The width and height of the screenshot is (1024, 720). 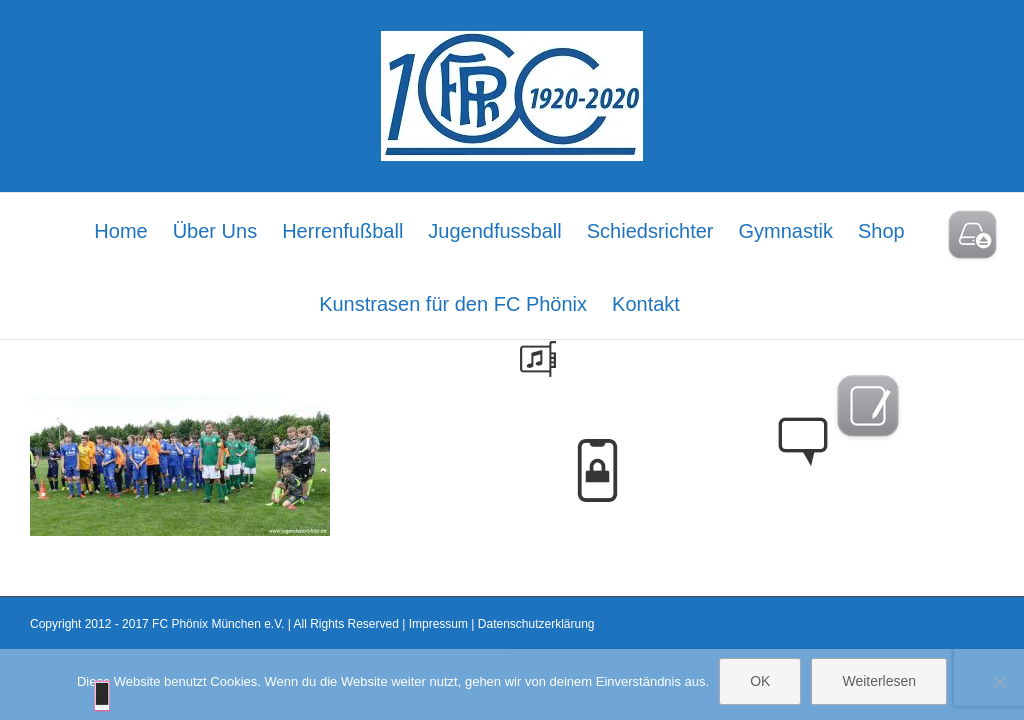 What do you see at coordinates (597, 470) in the screenshot?
I see `device is locked or secured` at bounding box center [597, 470].